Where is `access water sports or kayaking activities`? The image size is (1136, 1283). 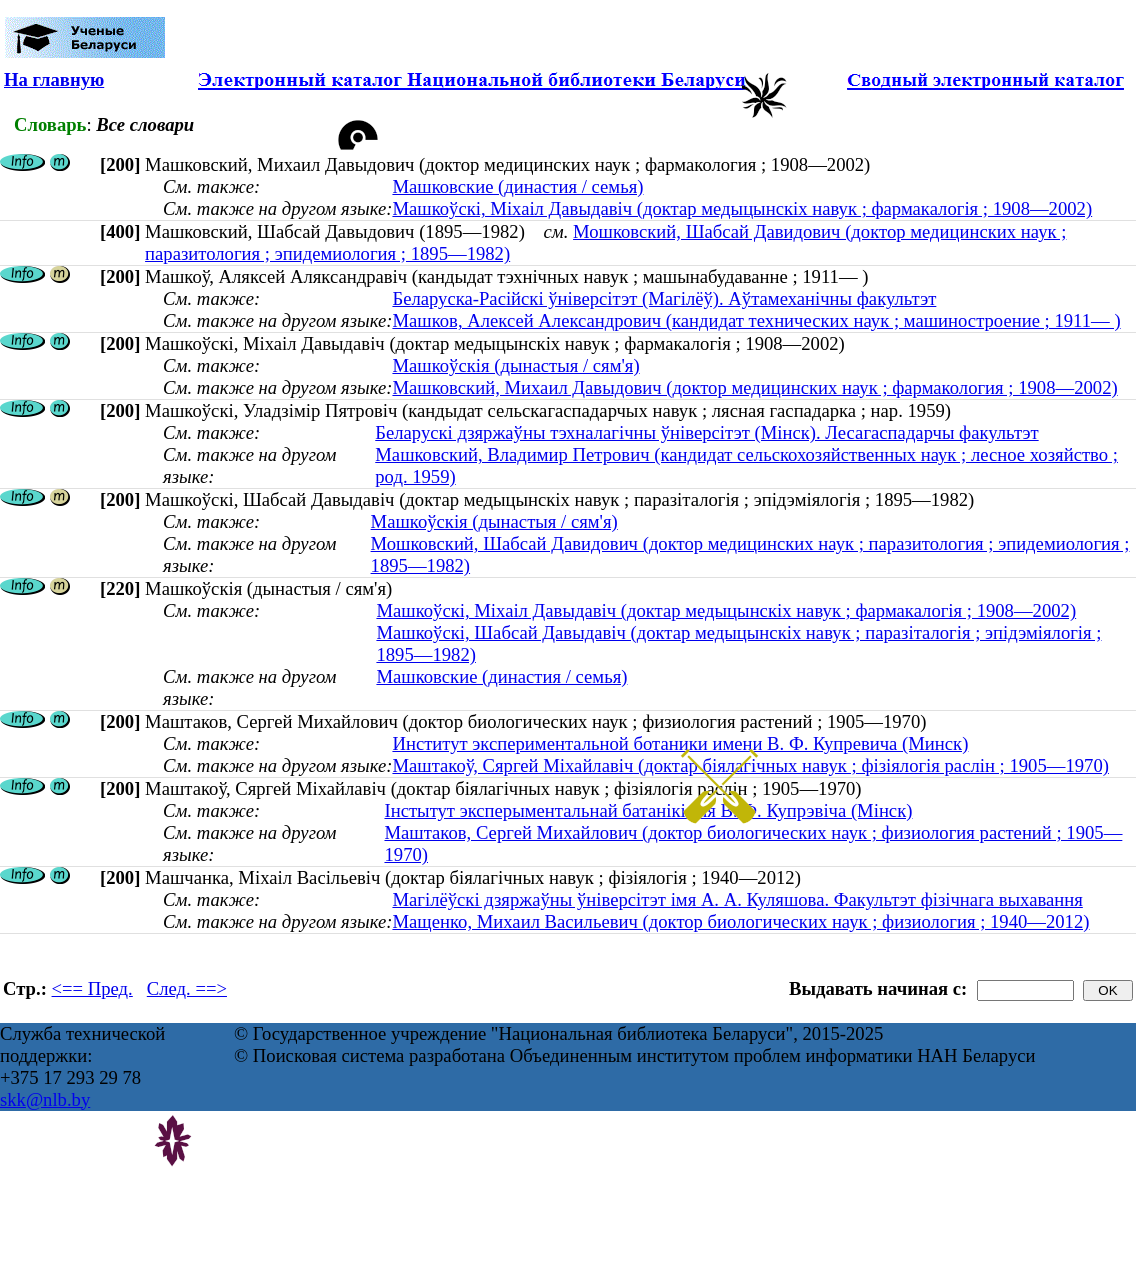
access water sports or kayaking activities is located at coordinates (719, 787).